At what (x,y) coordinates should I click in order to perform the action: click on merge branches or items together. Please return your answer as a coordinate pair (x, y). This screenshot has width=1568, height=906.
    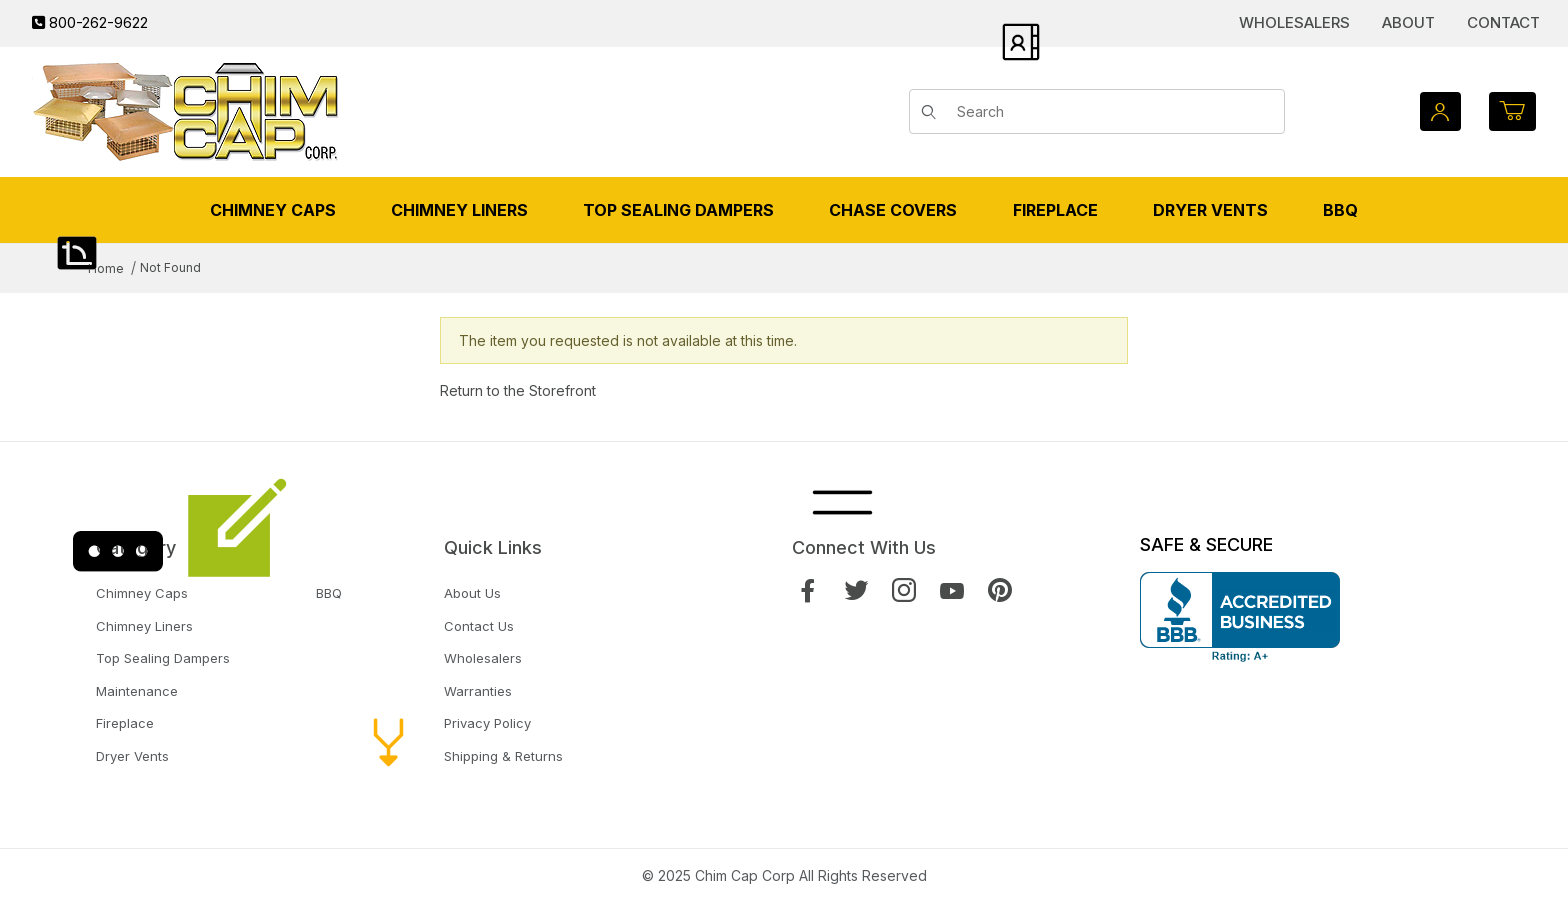
    Looking at the image, I should click on (388, 740).